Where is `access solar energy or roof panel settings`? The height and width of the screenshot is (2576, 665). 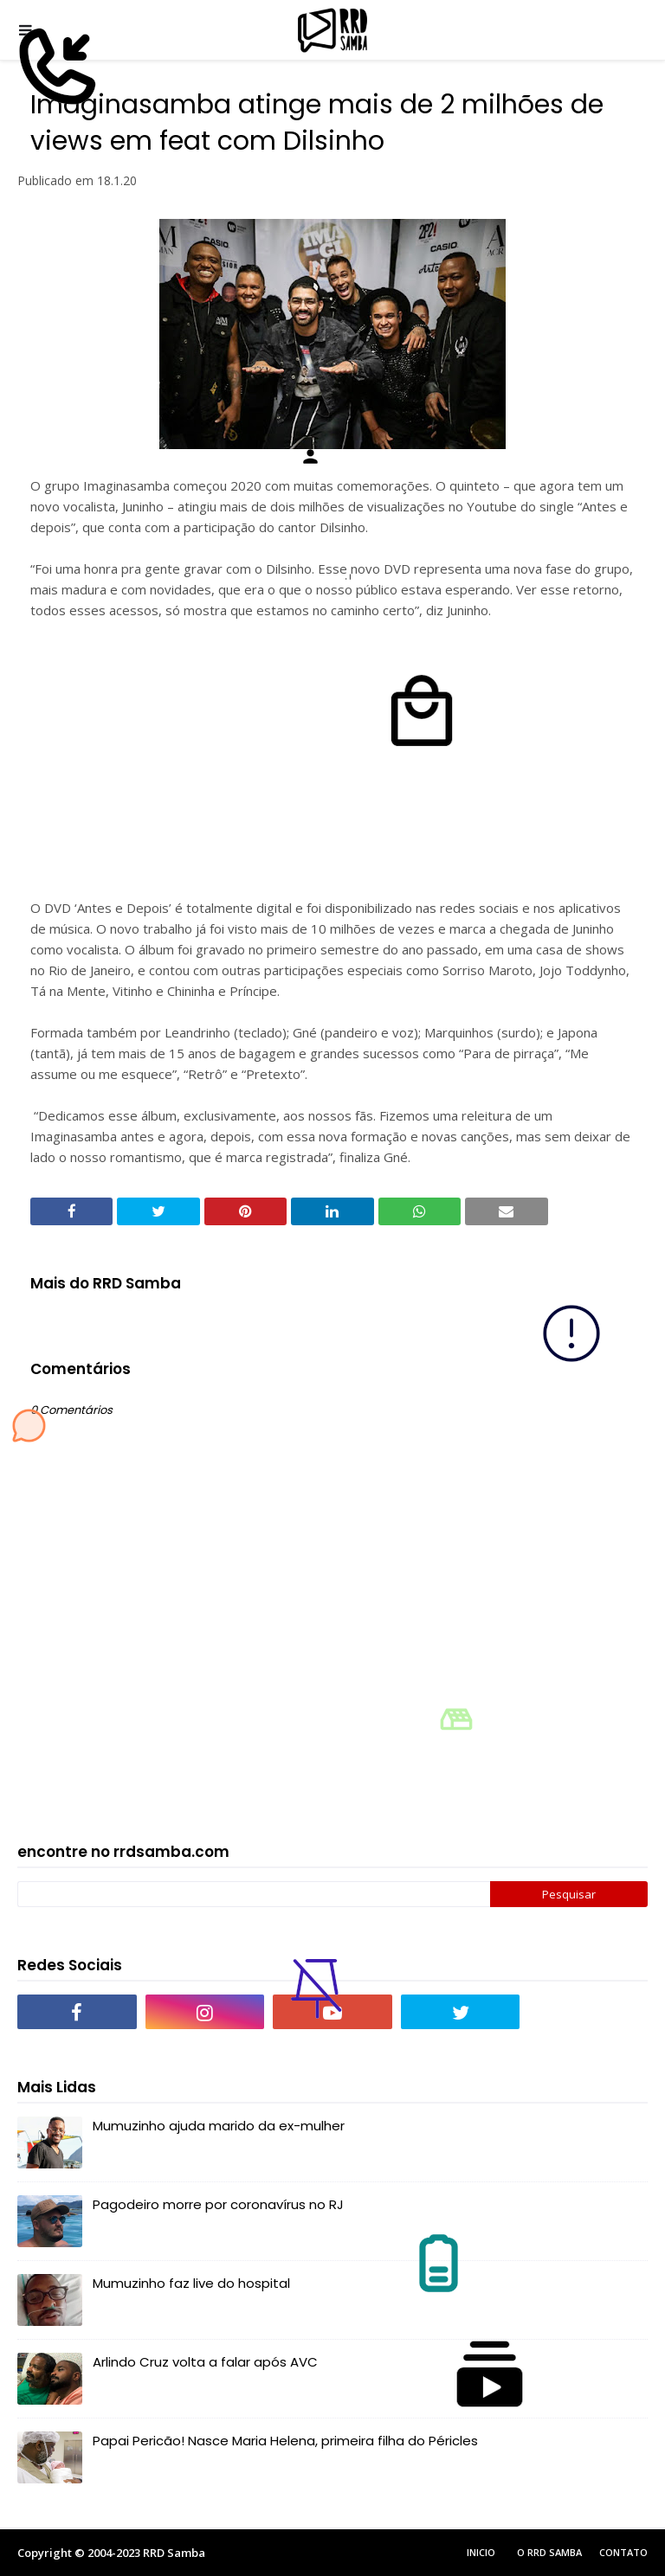 access solar energy or roof panel settings is located at coordinates (456, 1720).